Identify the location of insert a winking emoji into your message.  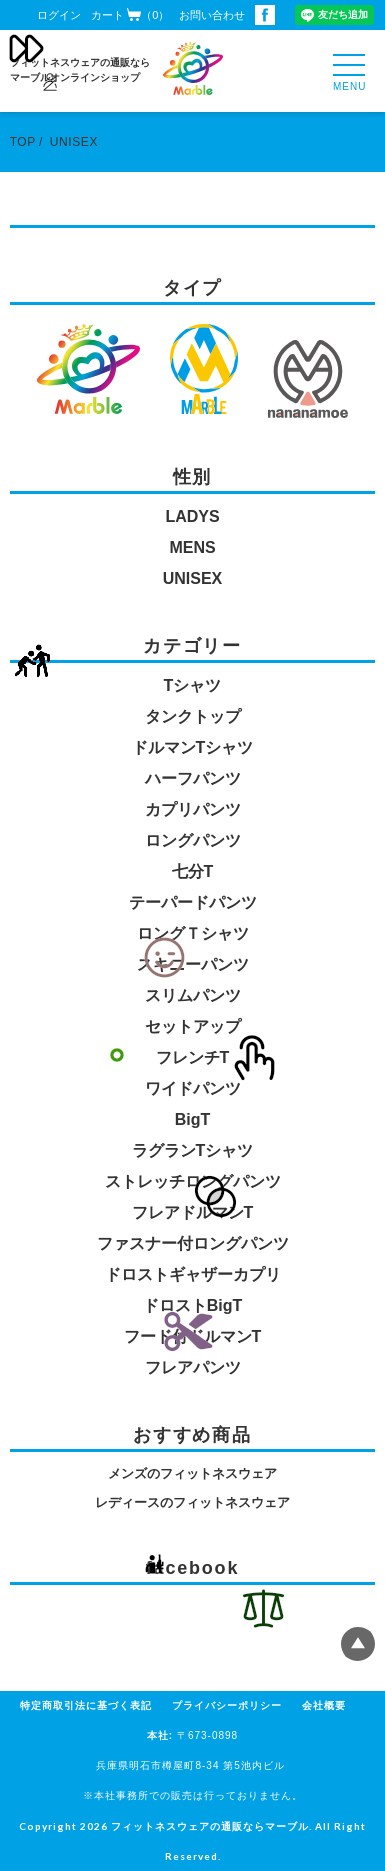
(164, 957).